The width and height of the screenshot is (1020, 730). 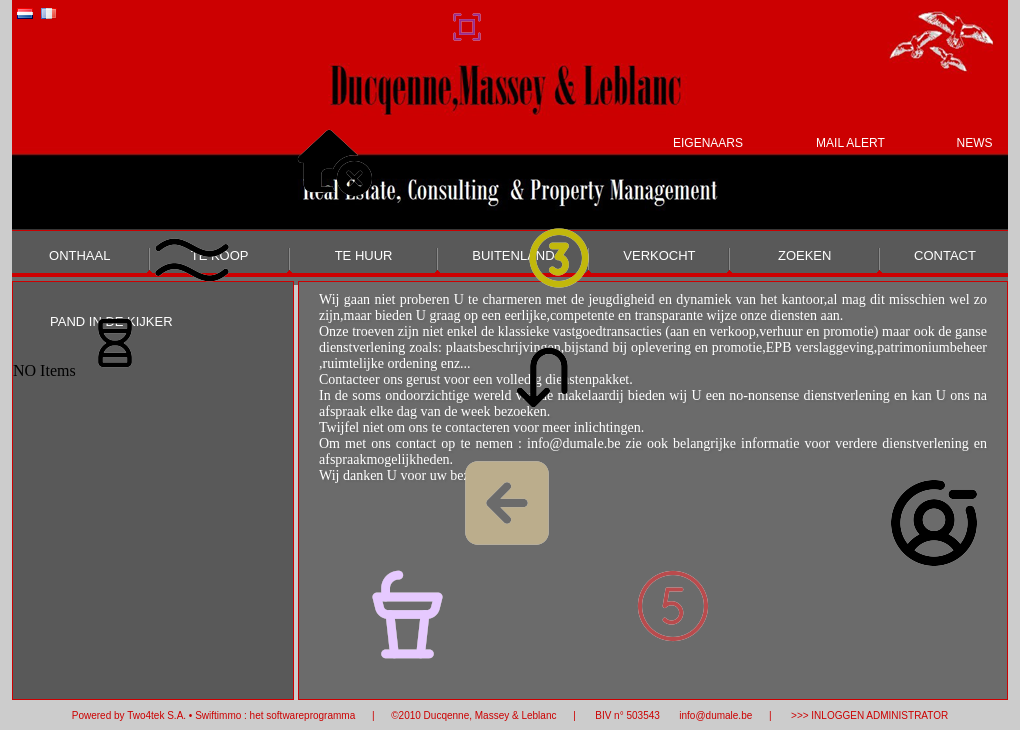 What do you see at coordinates (407, 614) in the screenshot?
I see `view speaker or presentation podium` at bounding box center [407, 614].